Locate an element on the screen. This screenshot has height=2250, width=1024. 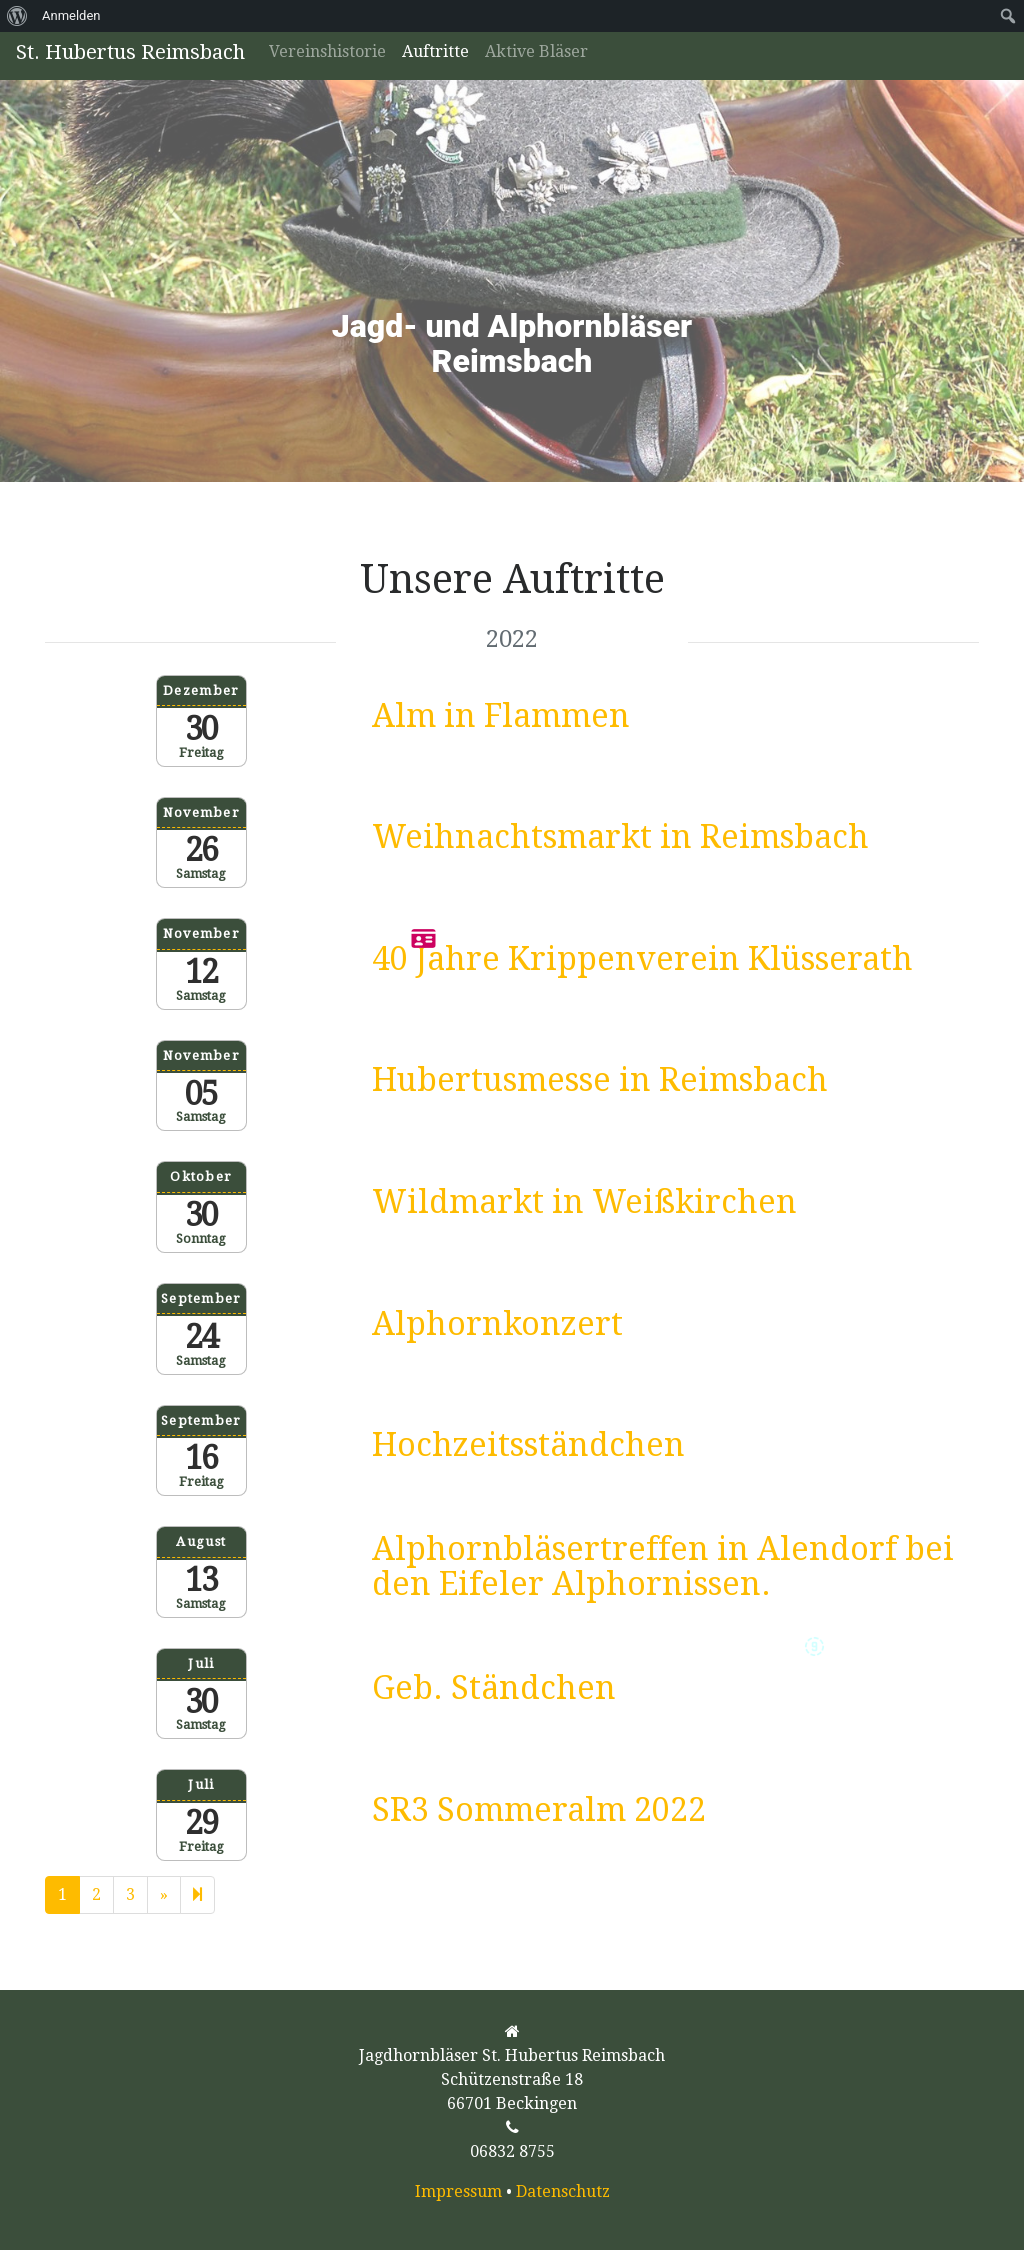
indicates 9 items remaining or pending is located at coordinates (814, 1646).